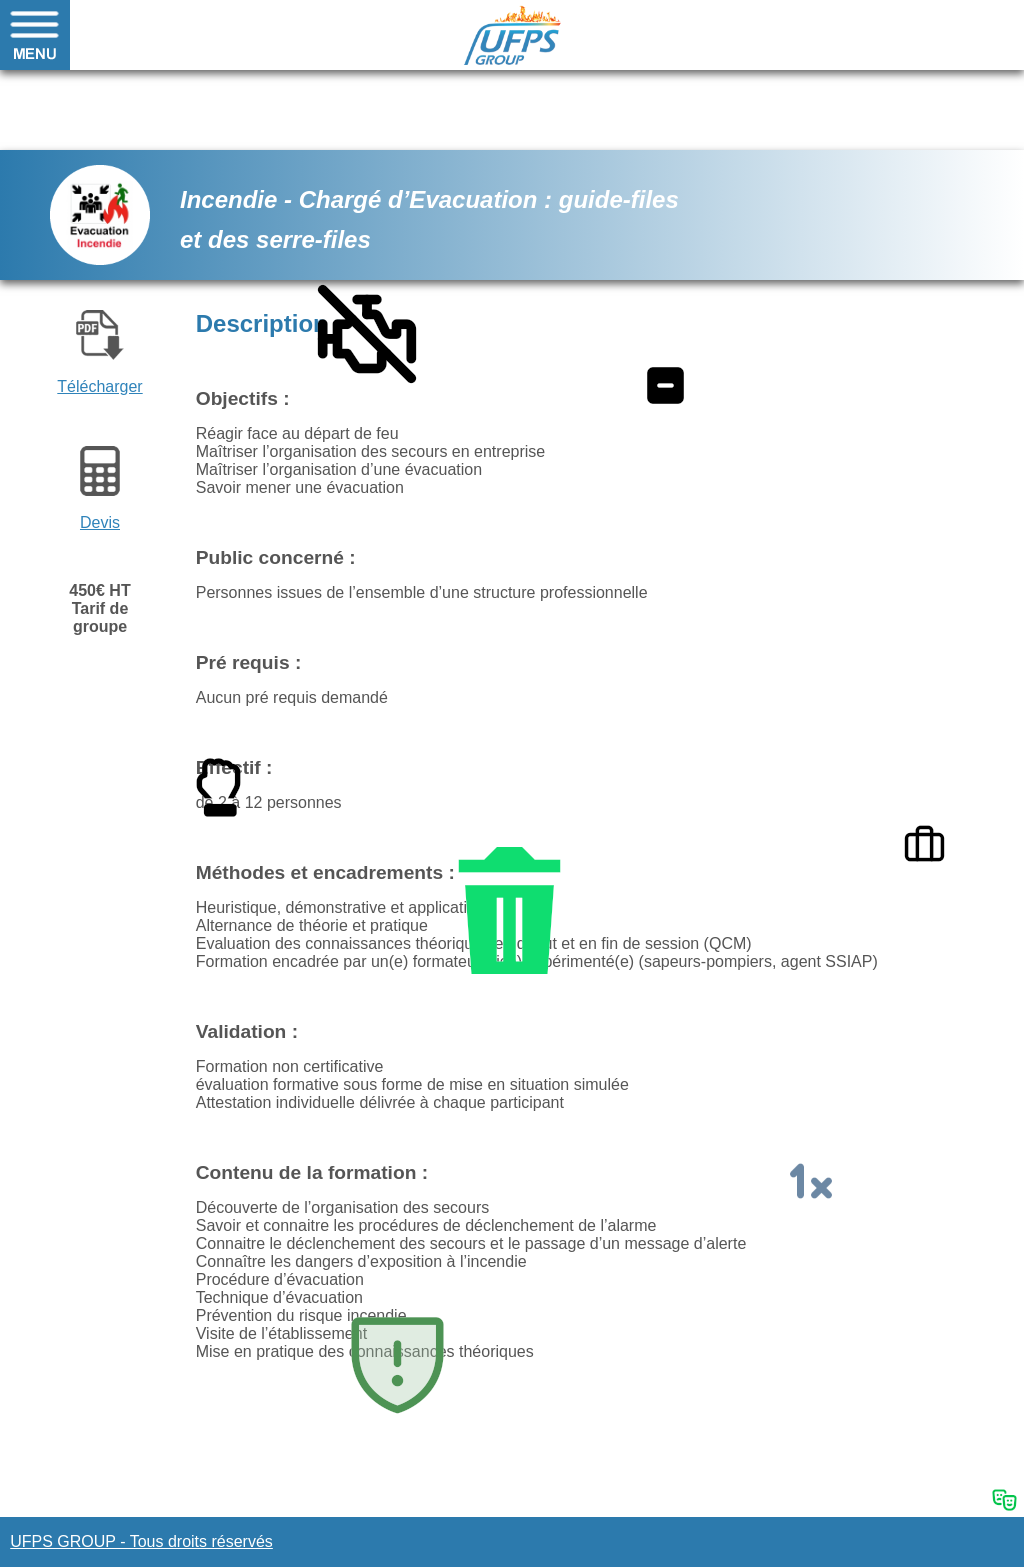  I want to click on rock gesture for rock-paper-scissors game, so click(218, 787).